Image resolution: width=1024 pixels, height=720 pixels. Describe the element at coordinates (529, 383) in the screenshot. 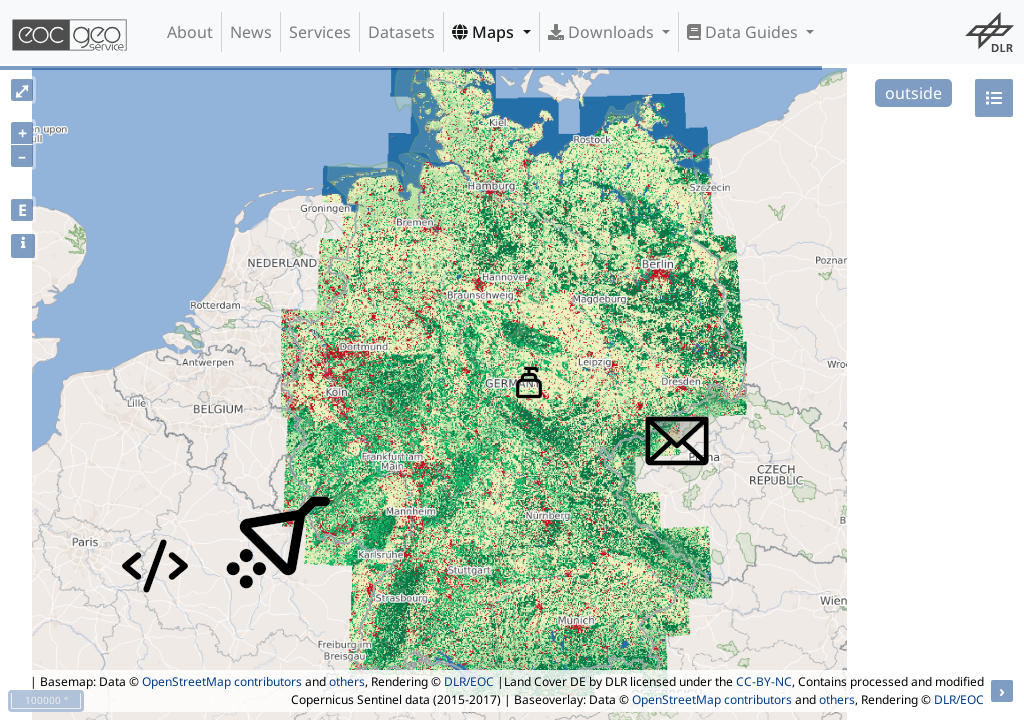

I see `access hand washing or hygiene instructions` at that location.